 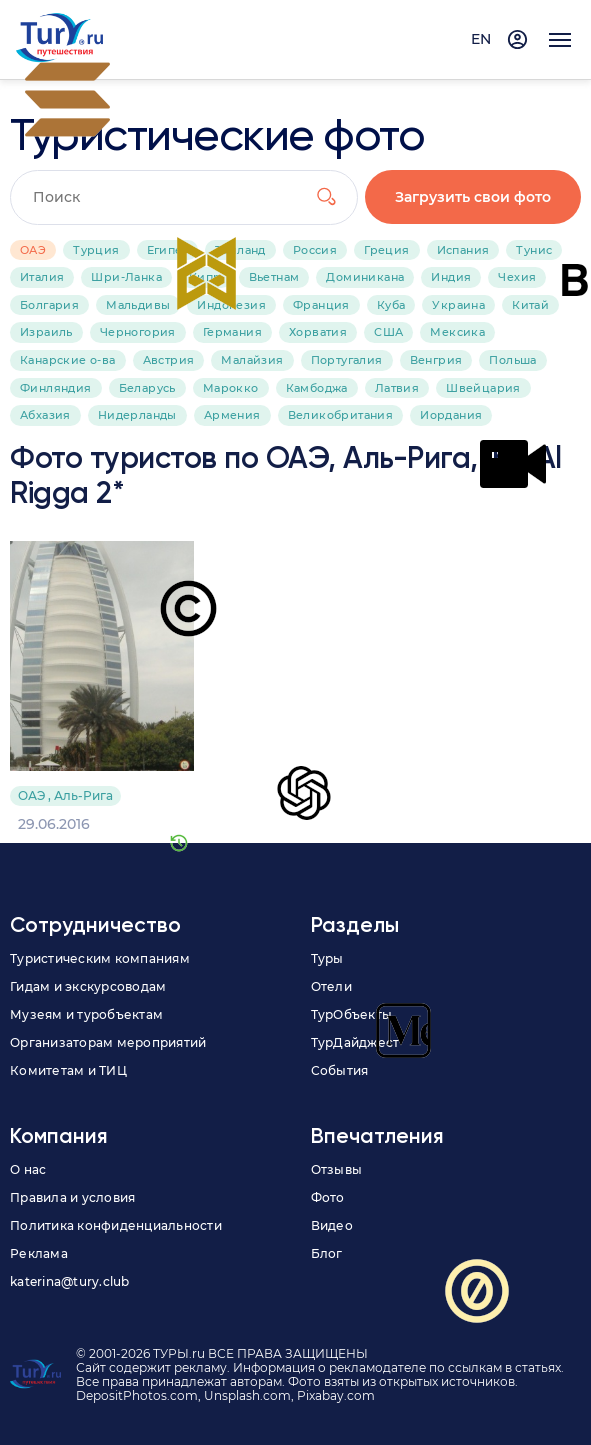 I want to click on open the Medium app, so click(x=403, y=1030).